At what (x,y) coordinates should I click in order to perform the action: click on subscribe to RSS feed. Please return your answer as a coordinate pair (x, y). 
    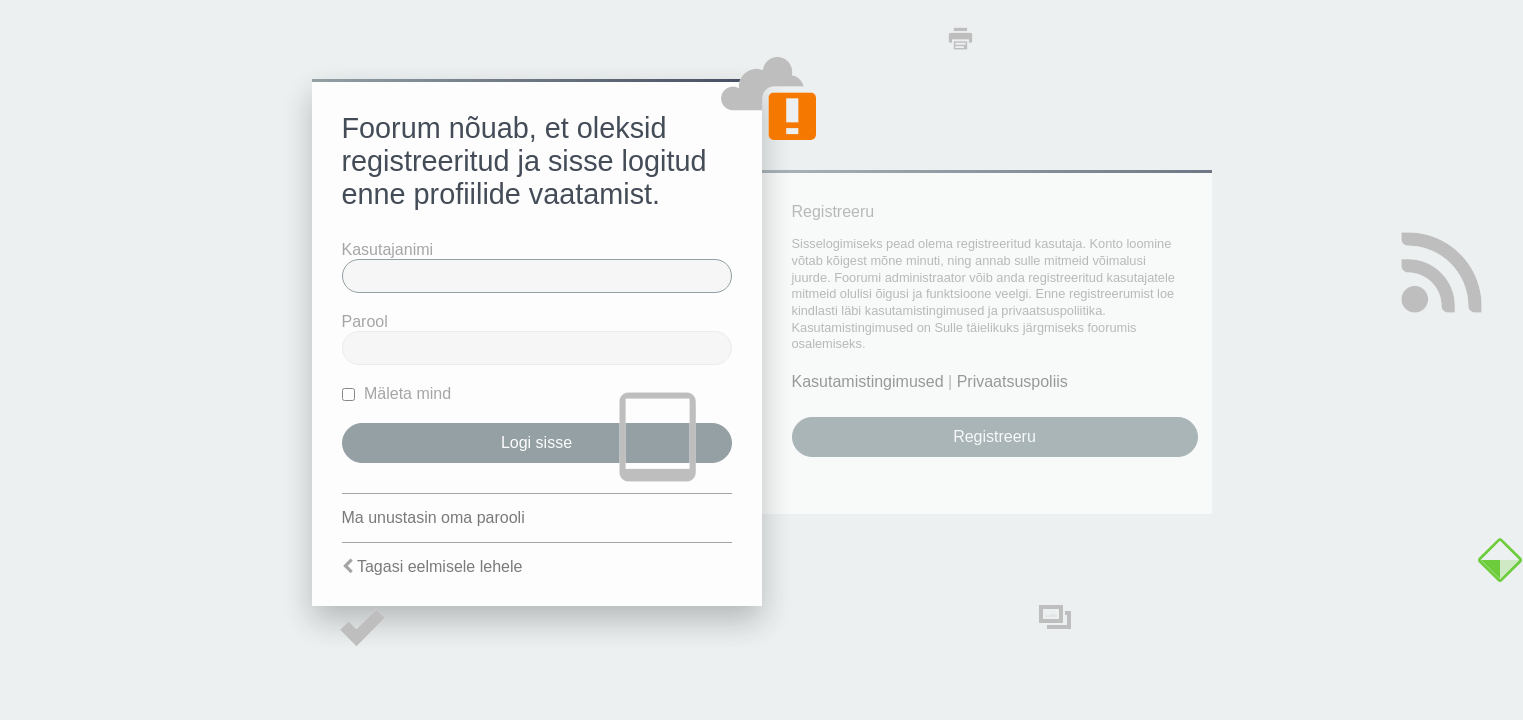
    Looking at the image, I should click on (1441, 272).